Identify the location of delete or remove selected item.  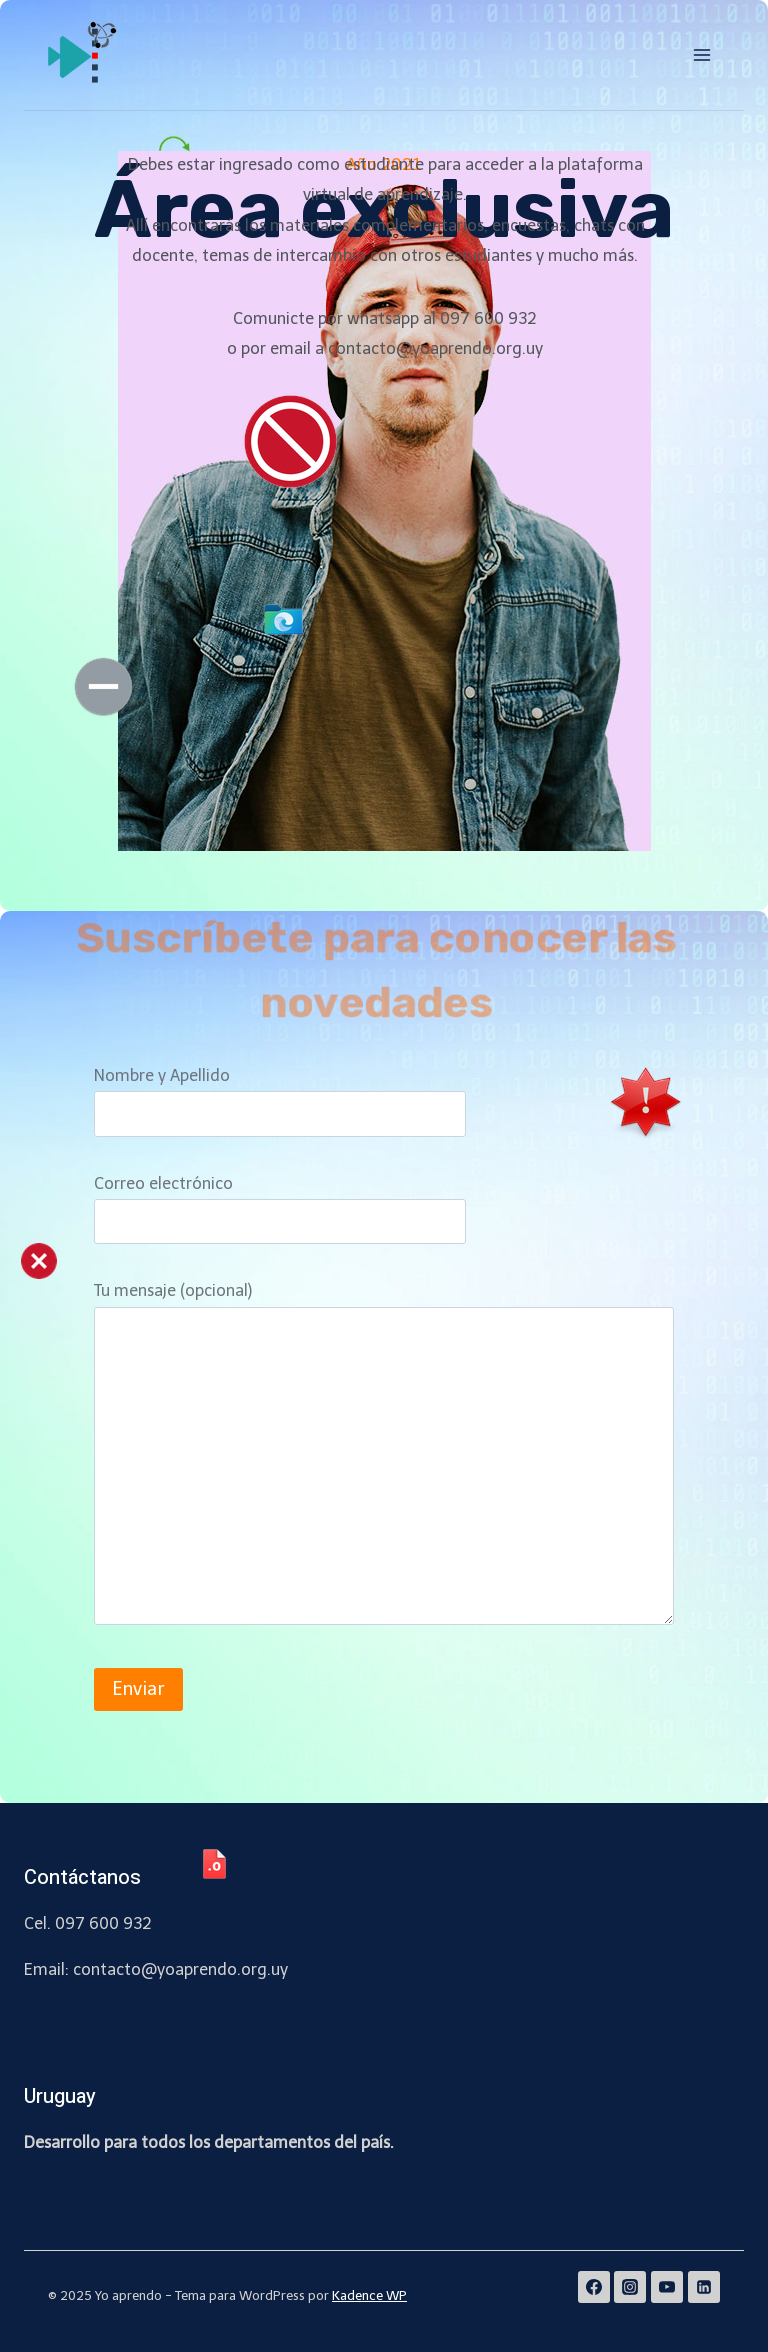
(290, 441).